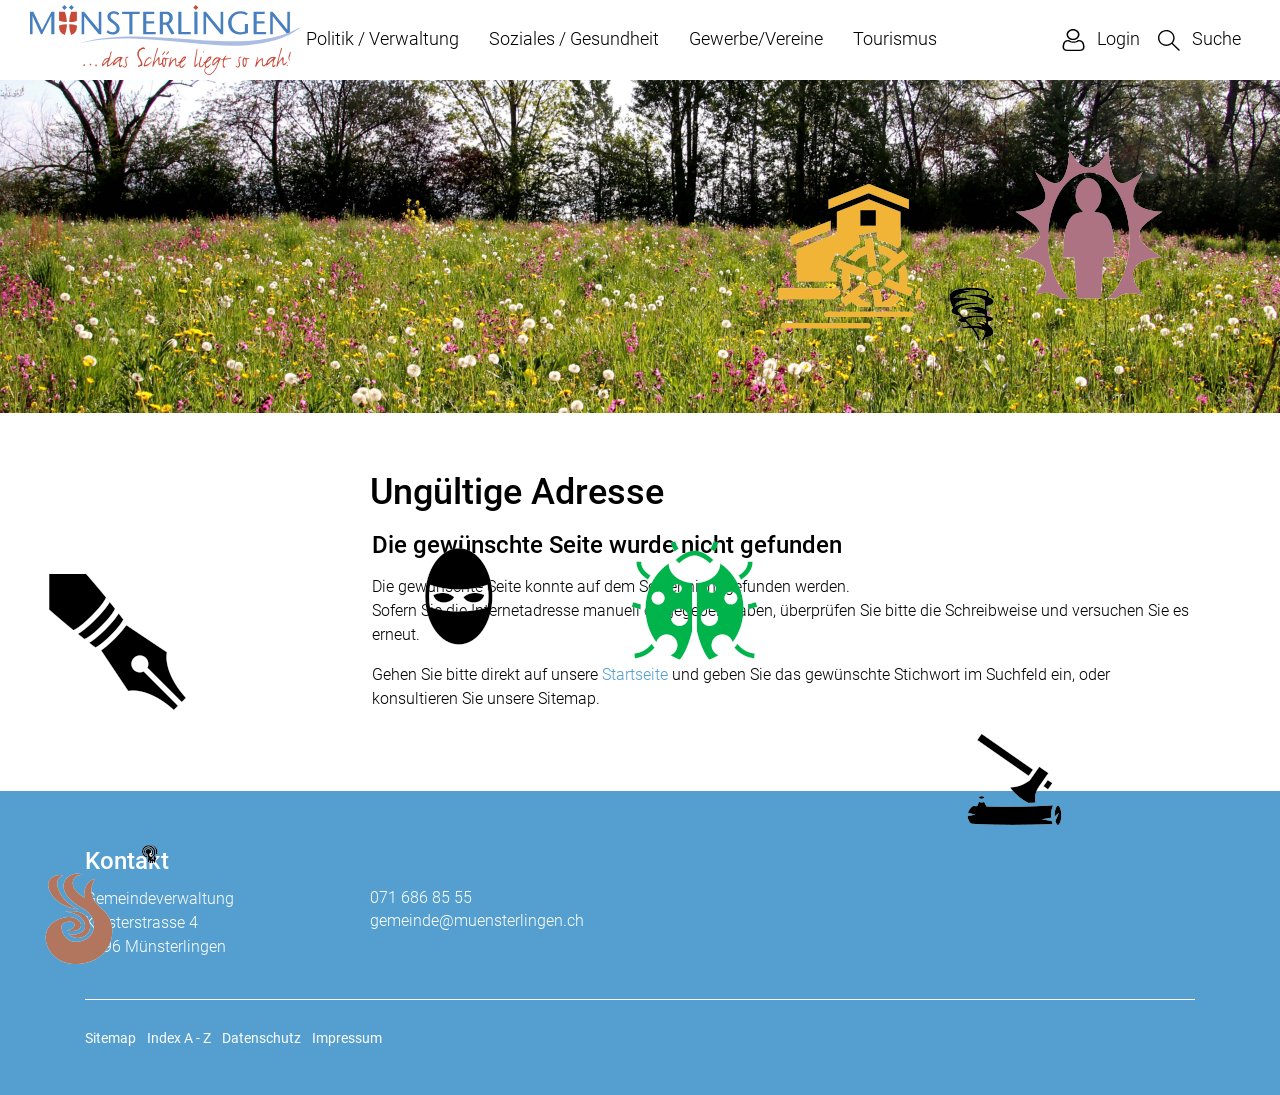  I want to click on indicates a mind-altering or confusion status effect, so click(150, 854).